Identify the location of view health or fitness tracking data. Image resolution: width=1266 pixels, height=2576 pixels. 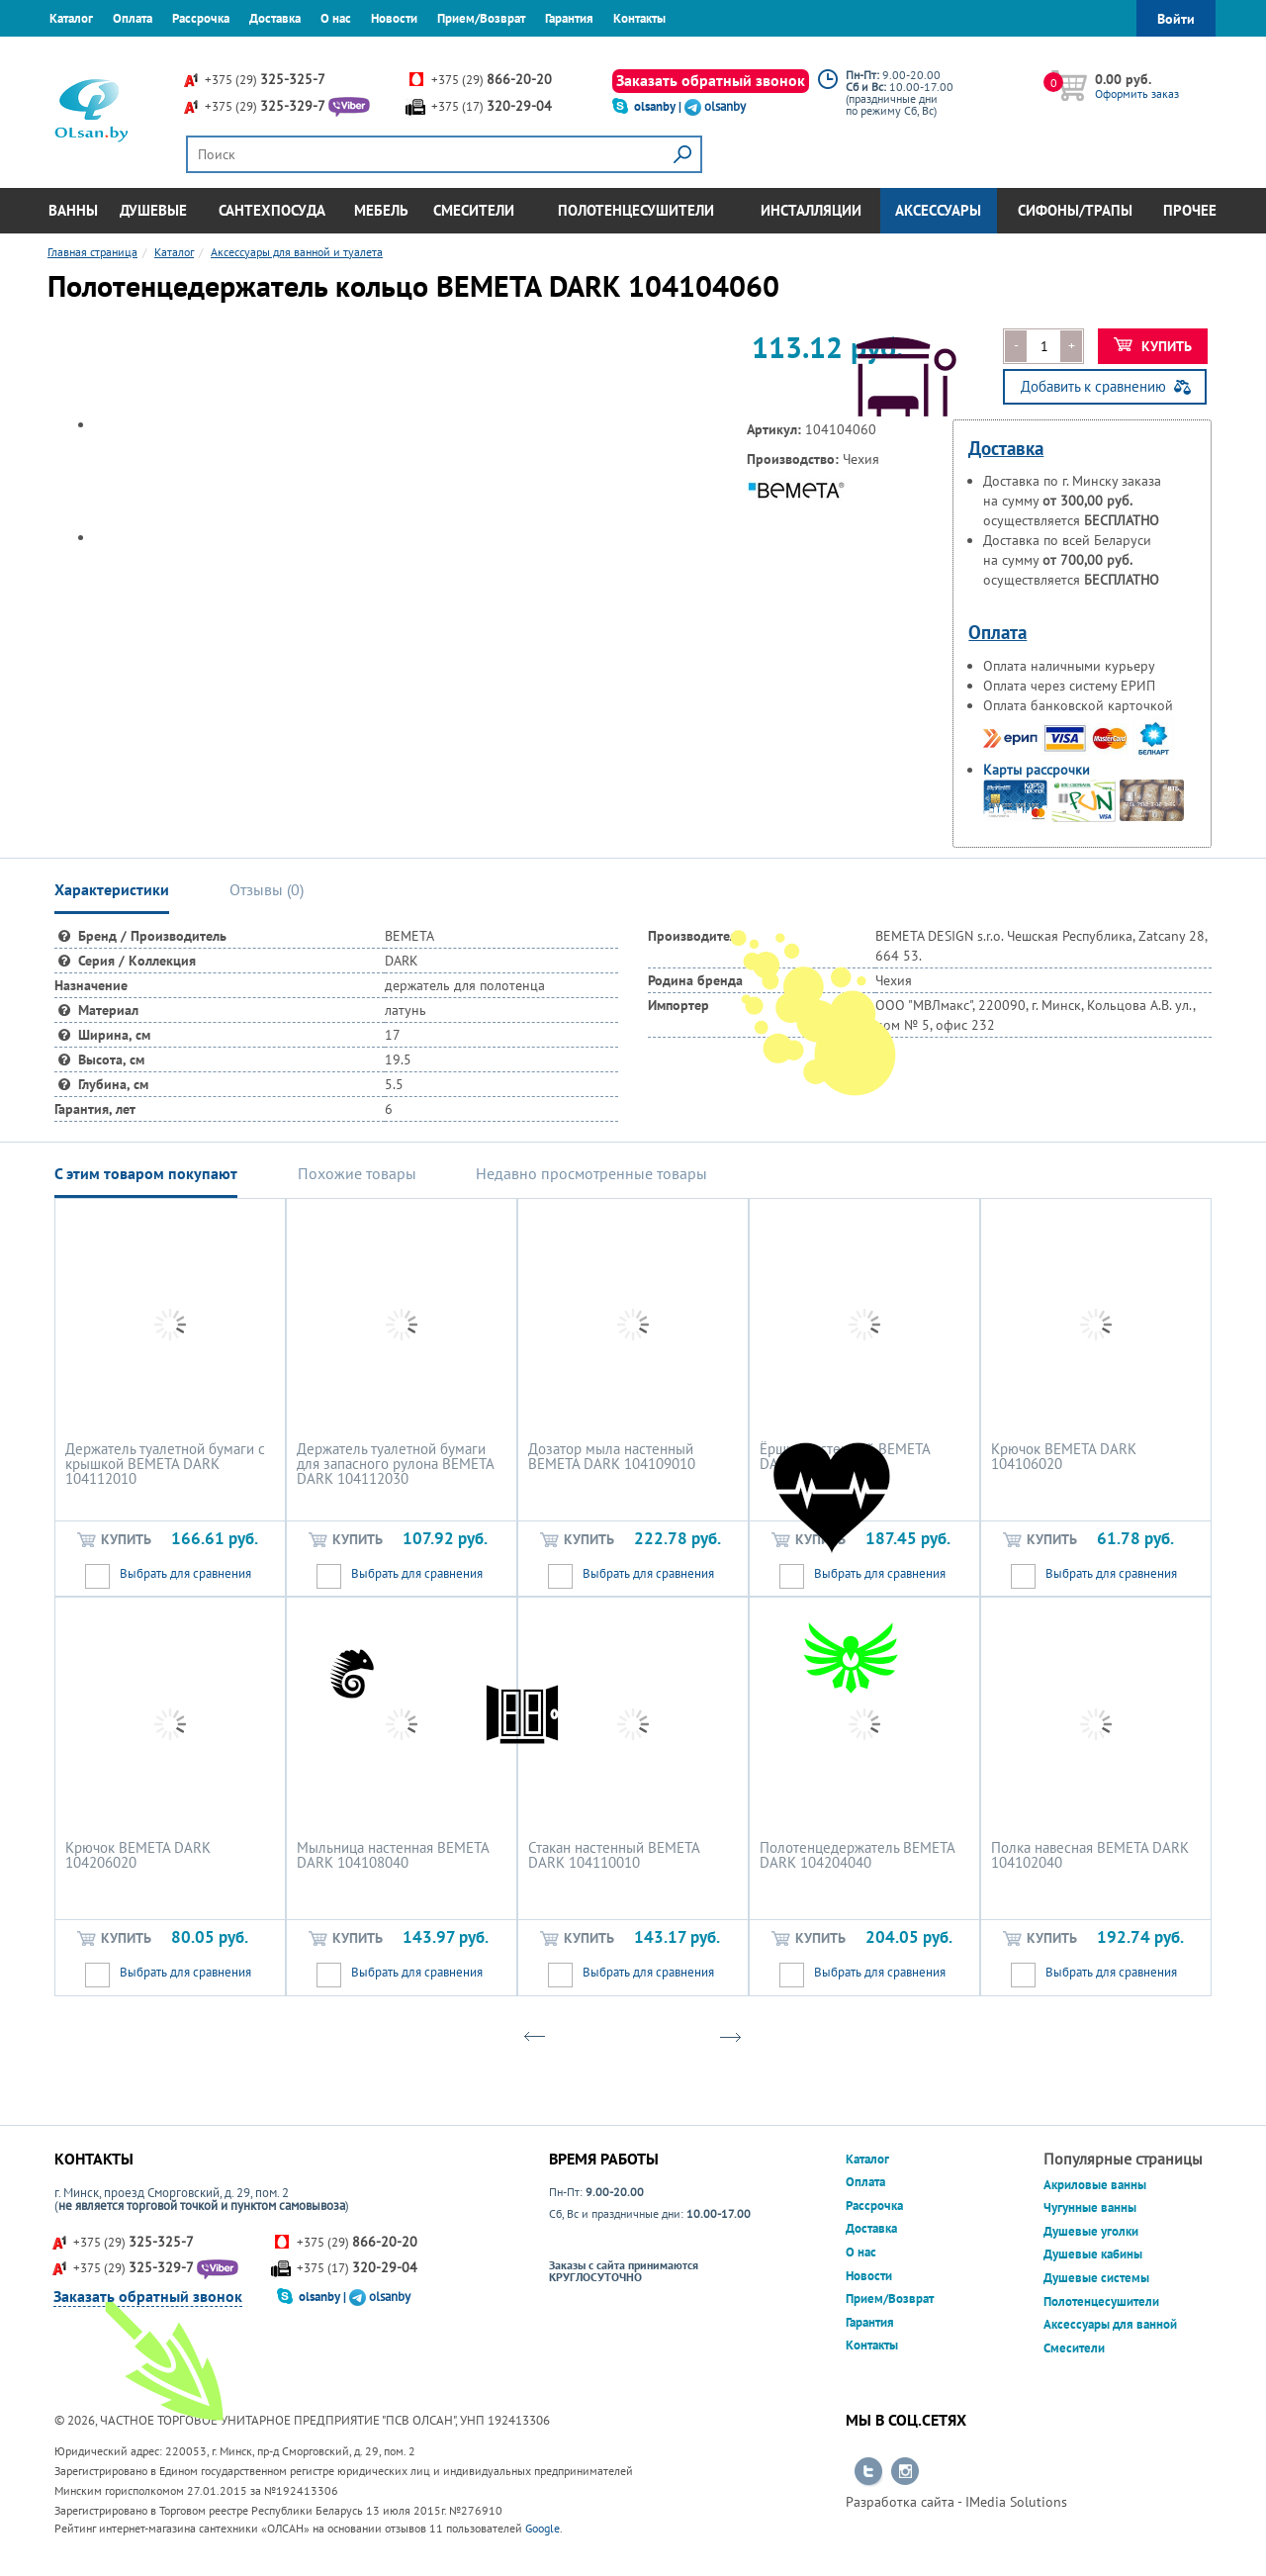
(831, 1498).